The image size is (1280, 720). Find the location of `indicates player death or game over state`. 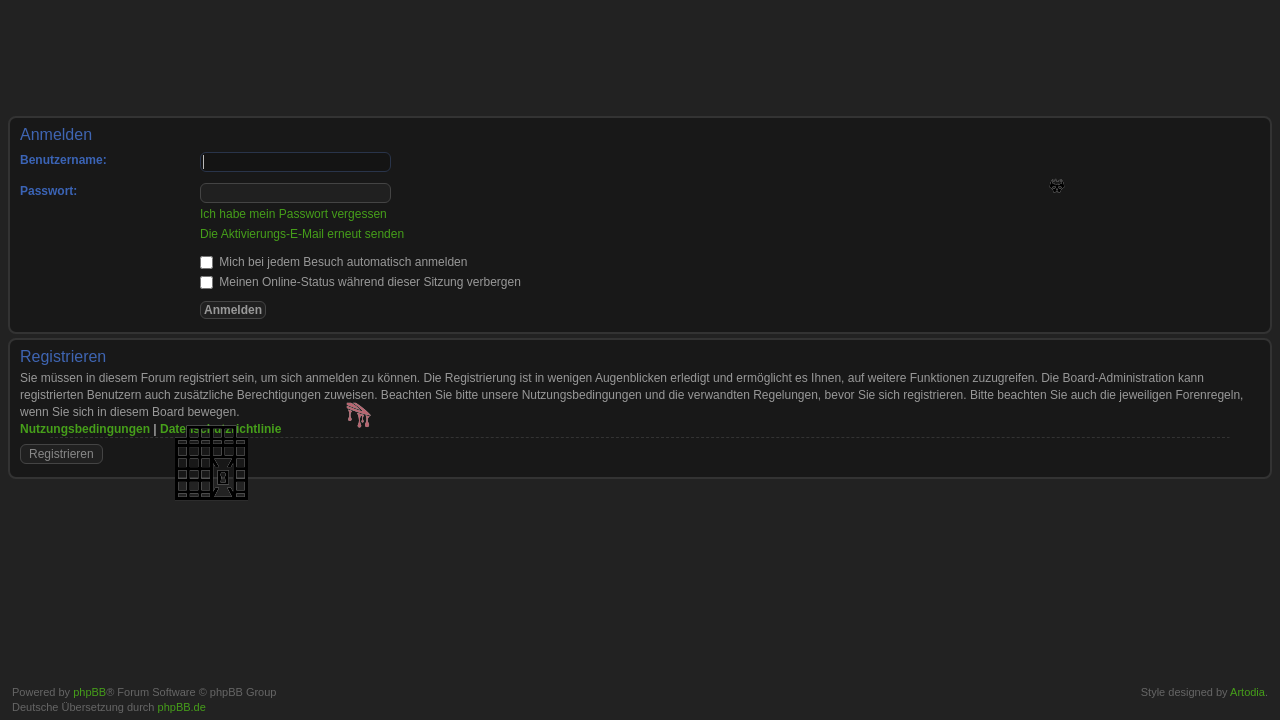

indicates player death or game over state is located at coordinates (1057, 186).